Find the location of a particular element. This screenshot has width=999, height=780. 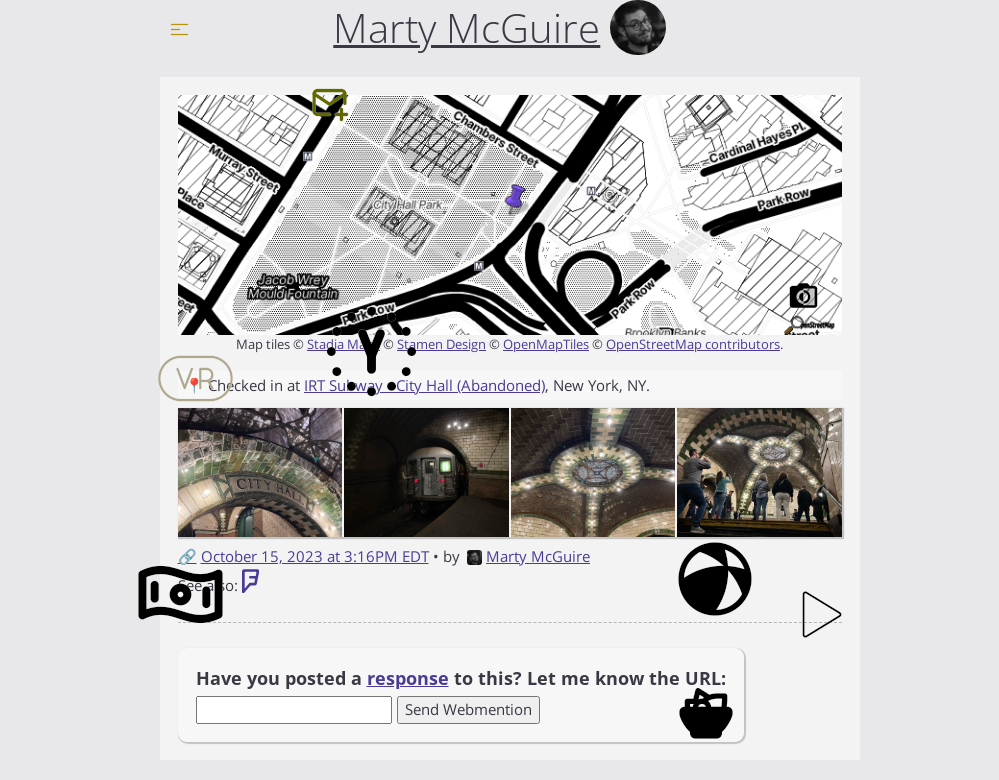

access virtual reality mode or settings is located at coordinates (195, 378).